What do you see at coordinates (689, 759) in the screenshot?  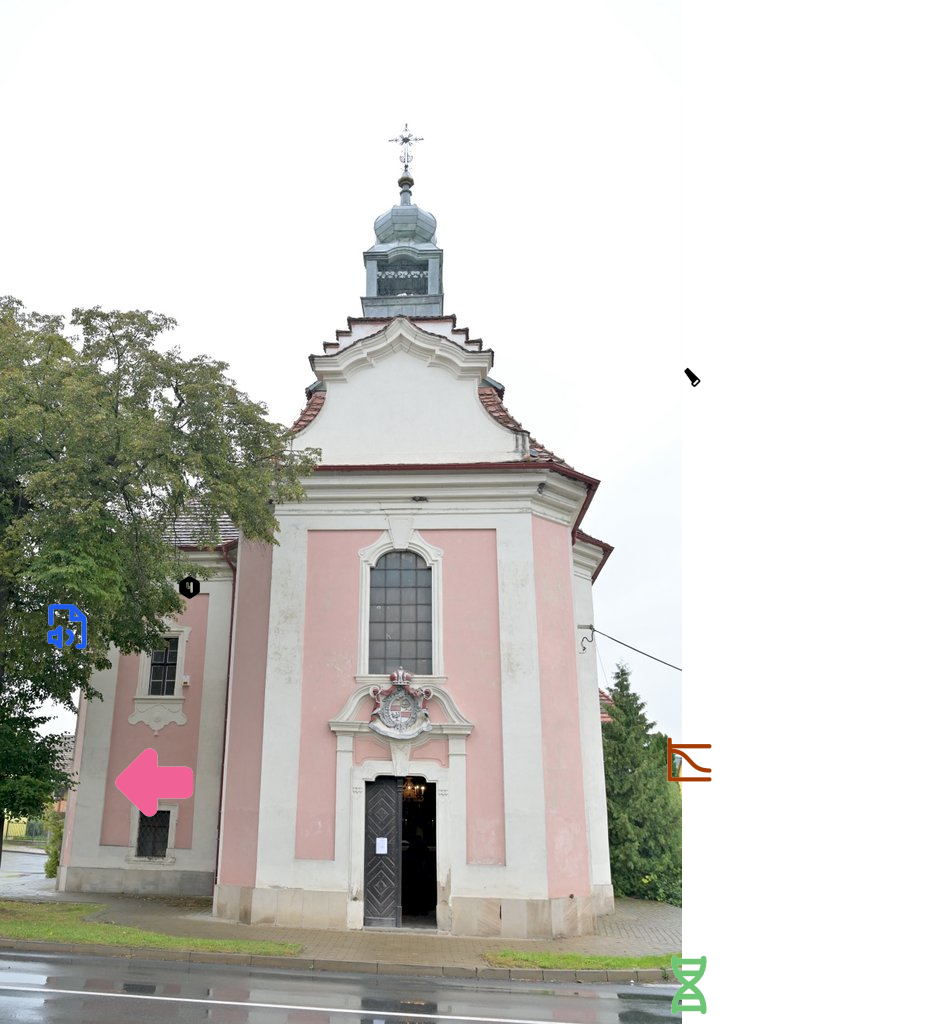 I see `view sankey diagram or flow chart` at bounding box center [689, 759].